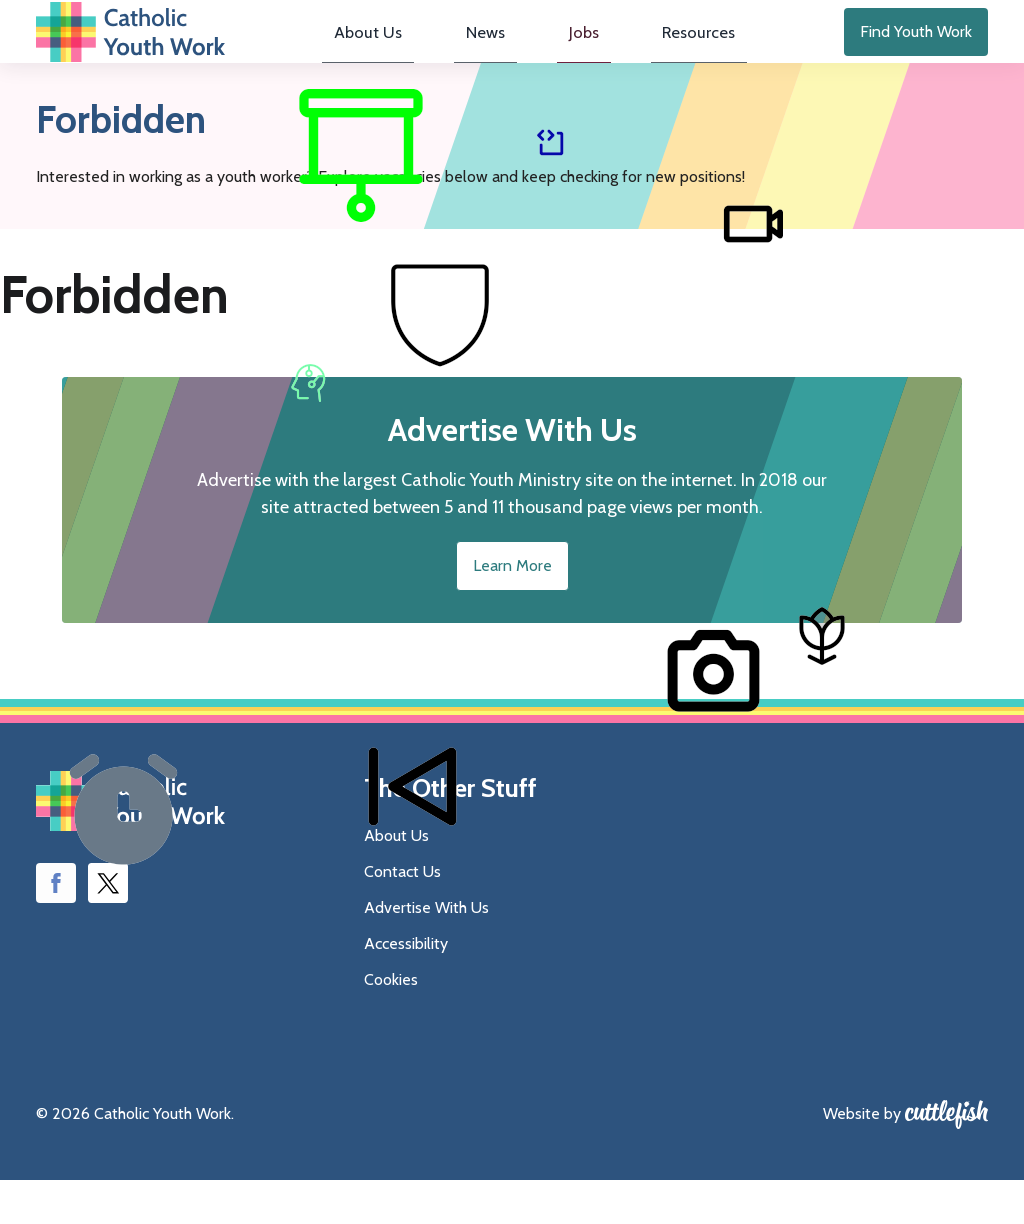  Describe the element at coordinates (713, 672) in the screenshot. I see `take a photo` at that location.